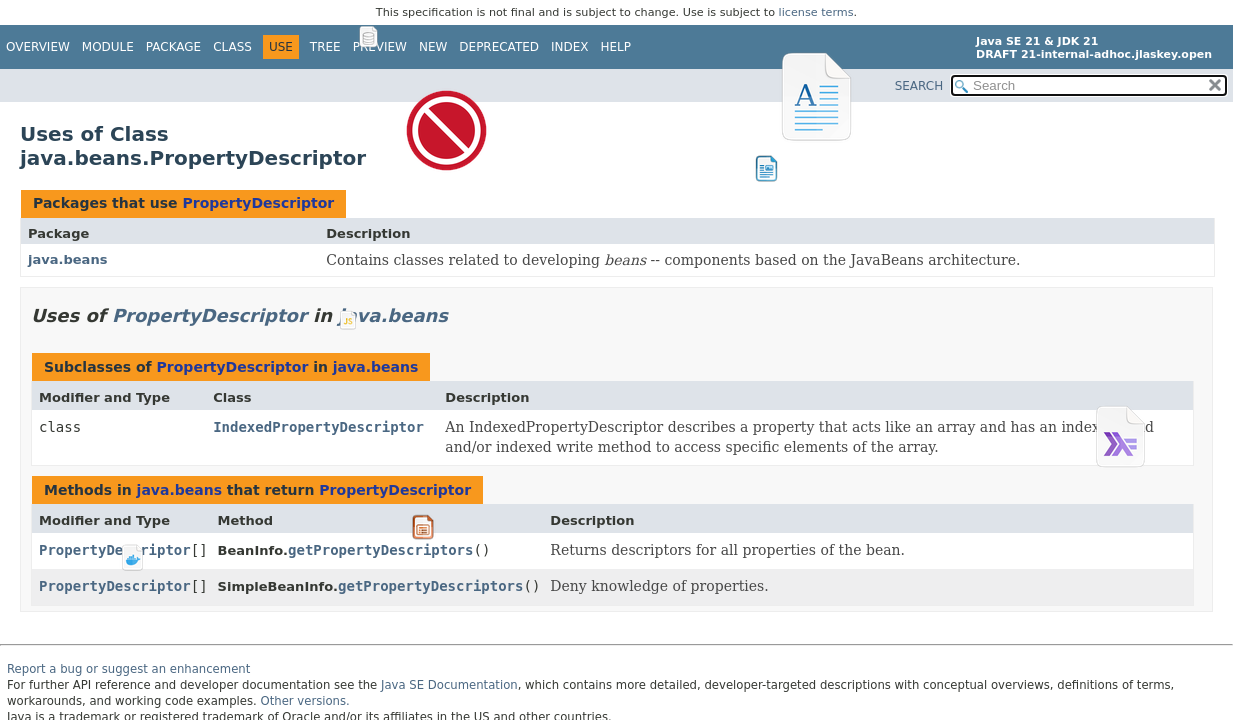 This screenshot has height=720, width=1233. What do you see at coordinates (423, 527) in the screenshot?
I see `libreoffice impress presentation template file` at bounding box center [423, 527].